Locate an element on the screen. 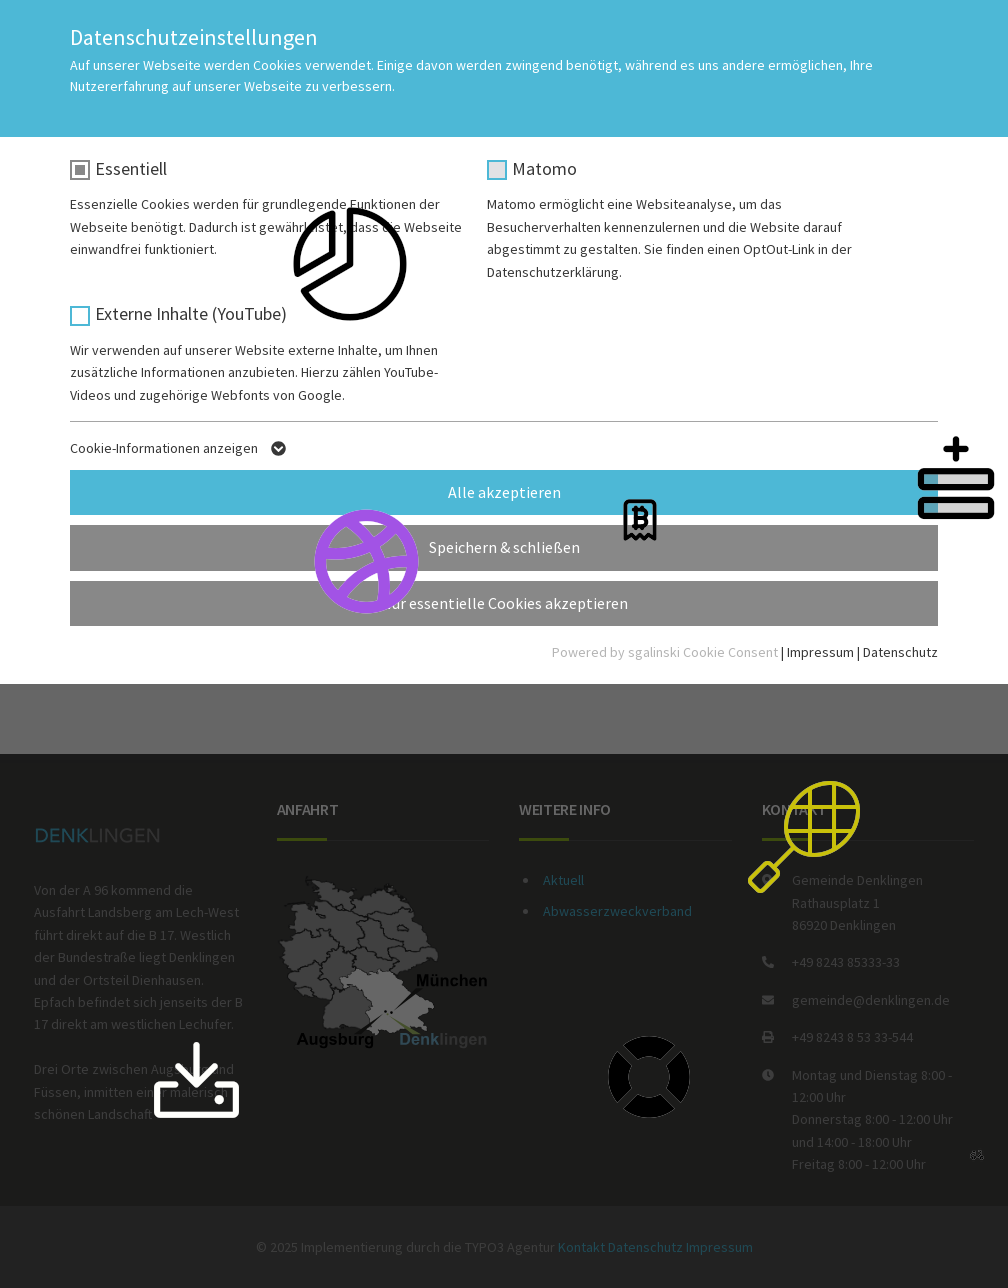 The width and height of the screenshot is (1008, 1288). download a file to your device is located at coordinates (196, 1084).